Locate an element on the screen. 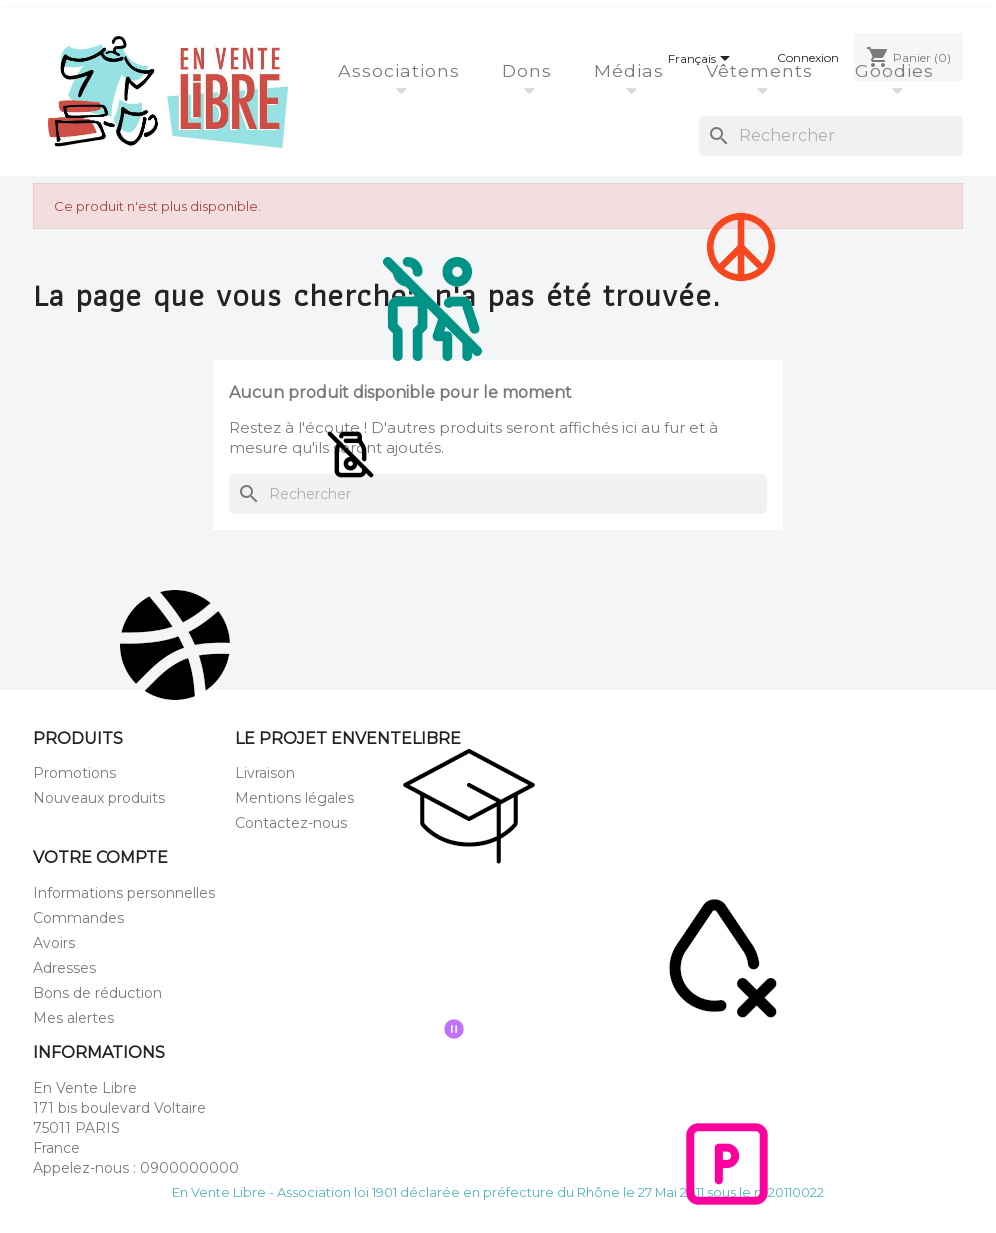 Image resolution: width=996 pixels, height=1233 pixels. pause media playback is located at coordinates (454, 1029).